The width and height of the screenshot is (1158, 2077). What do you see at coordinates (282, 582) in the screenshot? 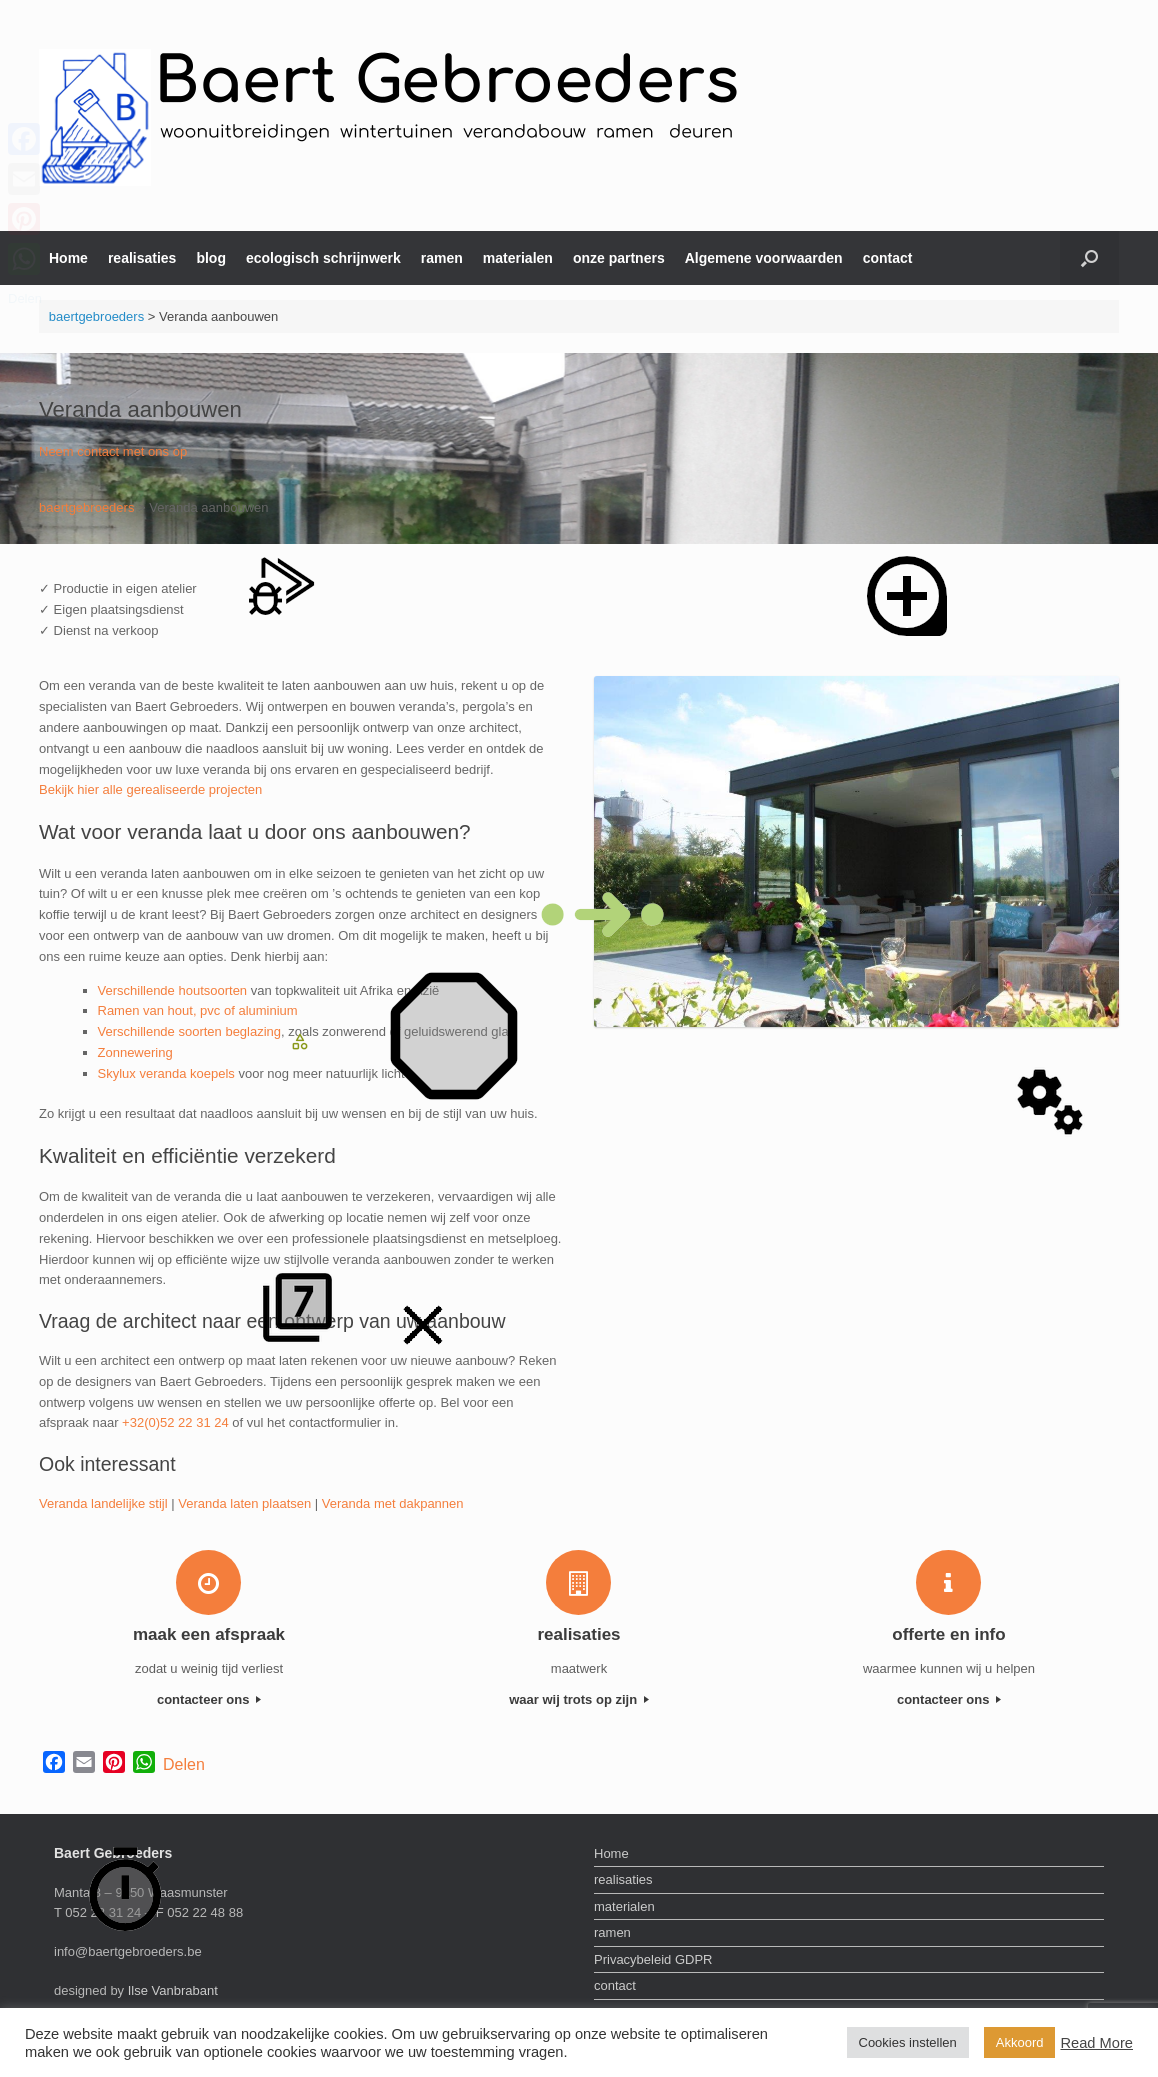
I see `run debugger on all files or projects` at bounding box center [282, 582].